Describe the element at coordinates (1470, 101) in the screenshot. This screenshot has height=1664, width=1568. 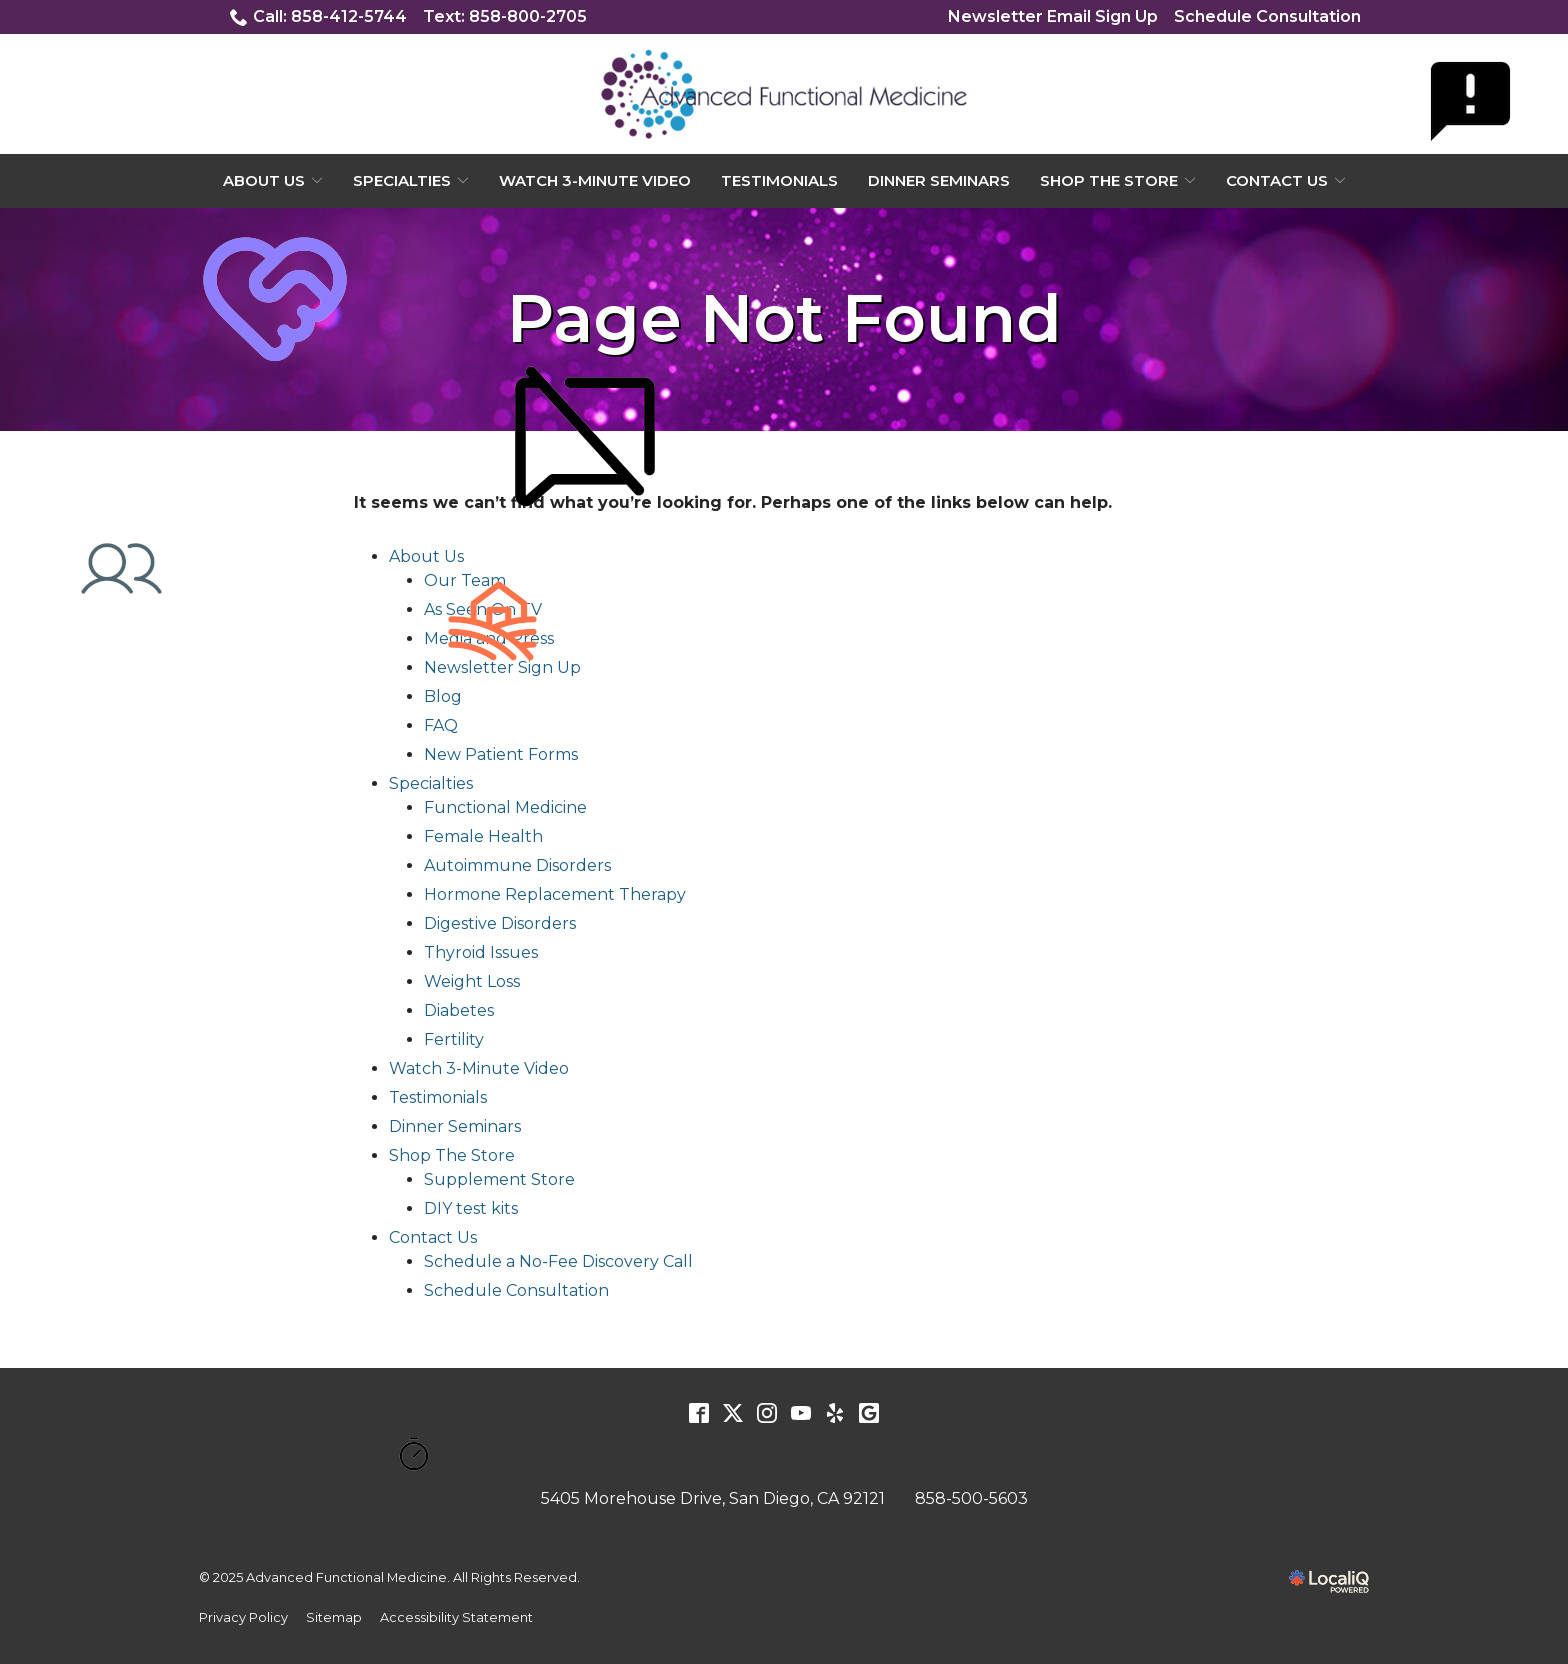
I see `view announcements or alerts` at that location.